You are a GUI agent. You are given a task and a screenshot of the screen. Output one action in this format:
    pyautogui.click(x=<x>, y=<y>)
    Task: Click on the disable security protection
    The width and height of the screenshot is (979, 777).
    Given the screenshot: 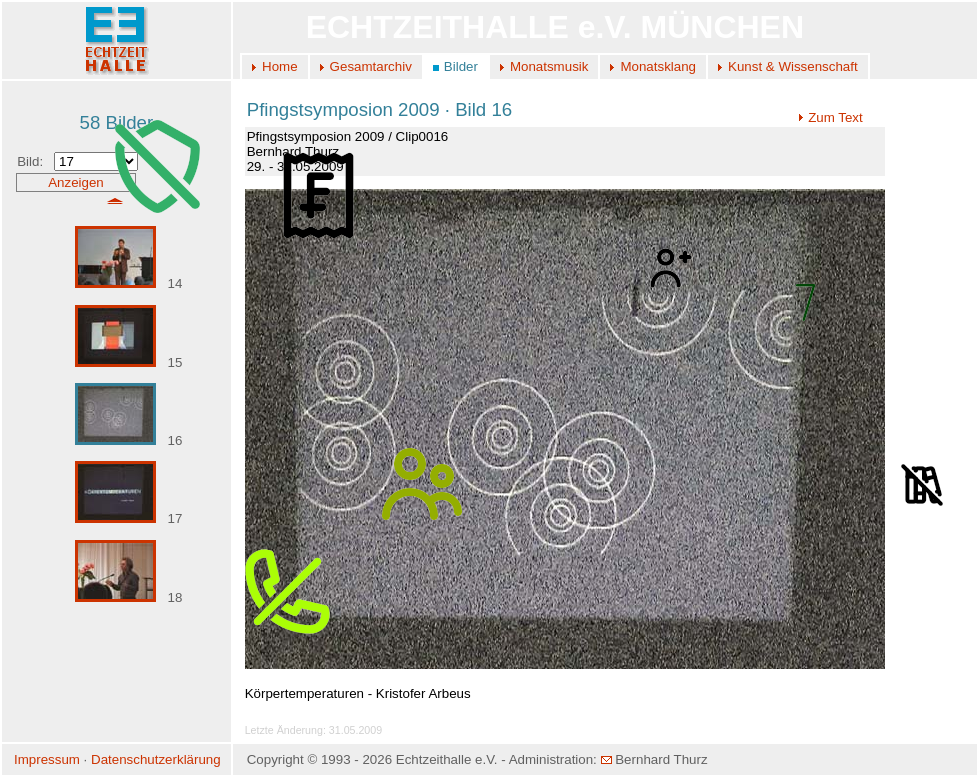 What is the action you would take?
    pyautogui.click(x=157, y=166)
    